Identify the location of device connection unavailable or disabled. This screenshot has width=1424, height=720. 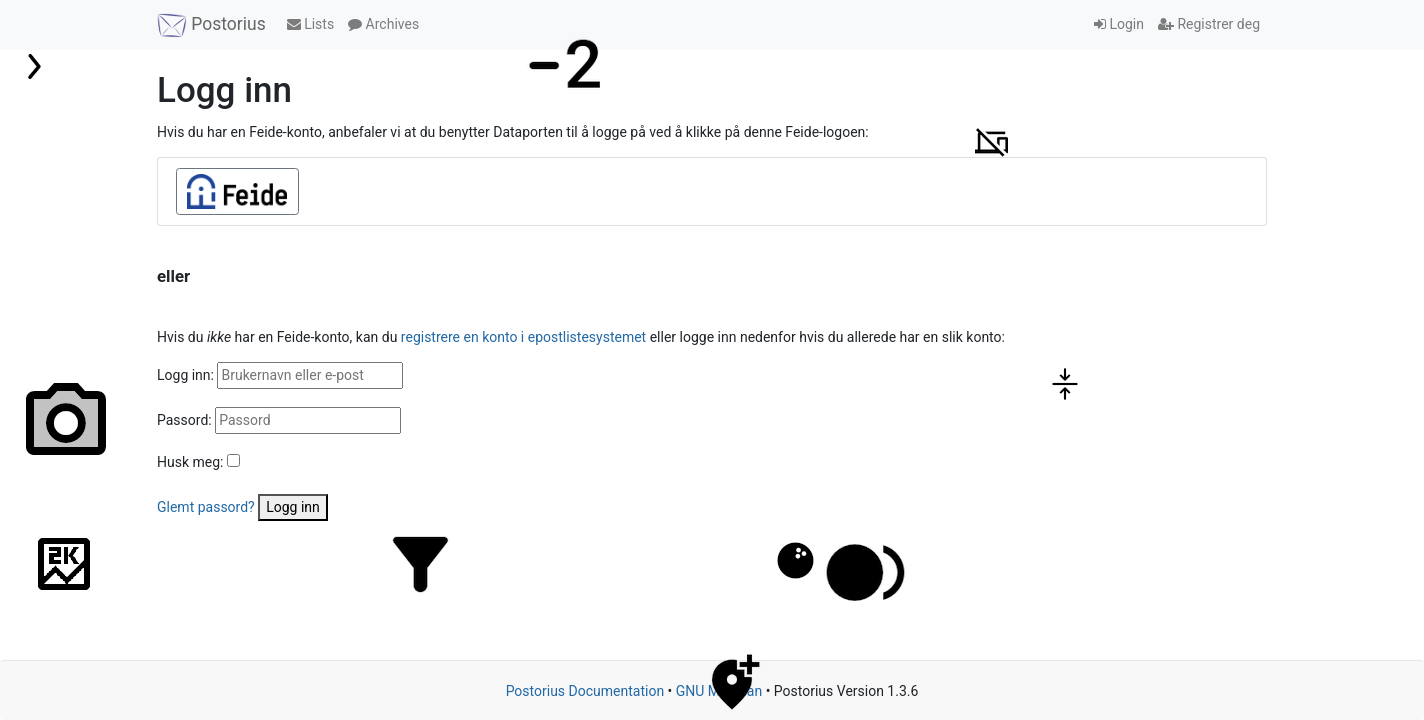
(991, 142).